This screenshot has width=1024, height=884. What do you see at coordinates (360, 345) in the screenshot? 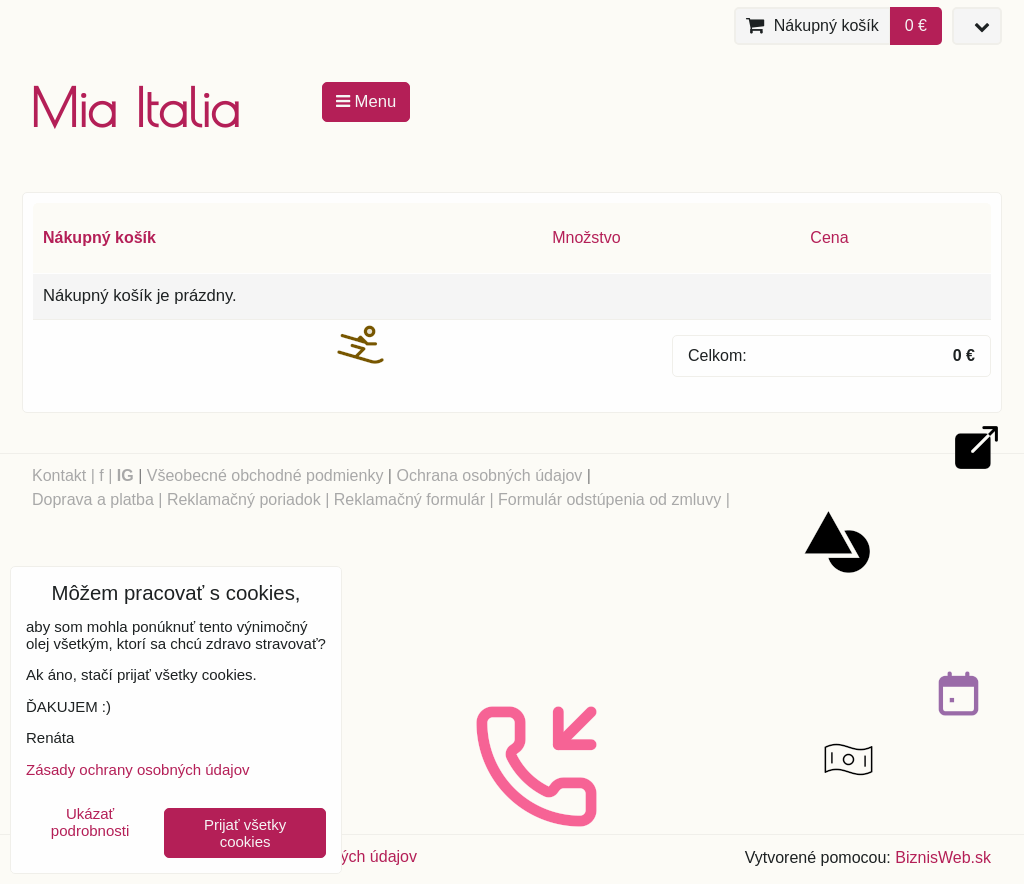
I see `access skiing or winter sports activities` at bounding box center [360, 345].